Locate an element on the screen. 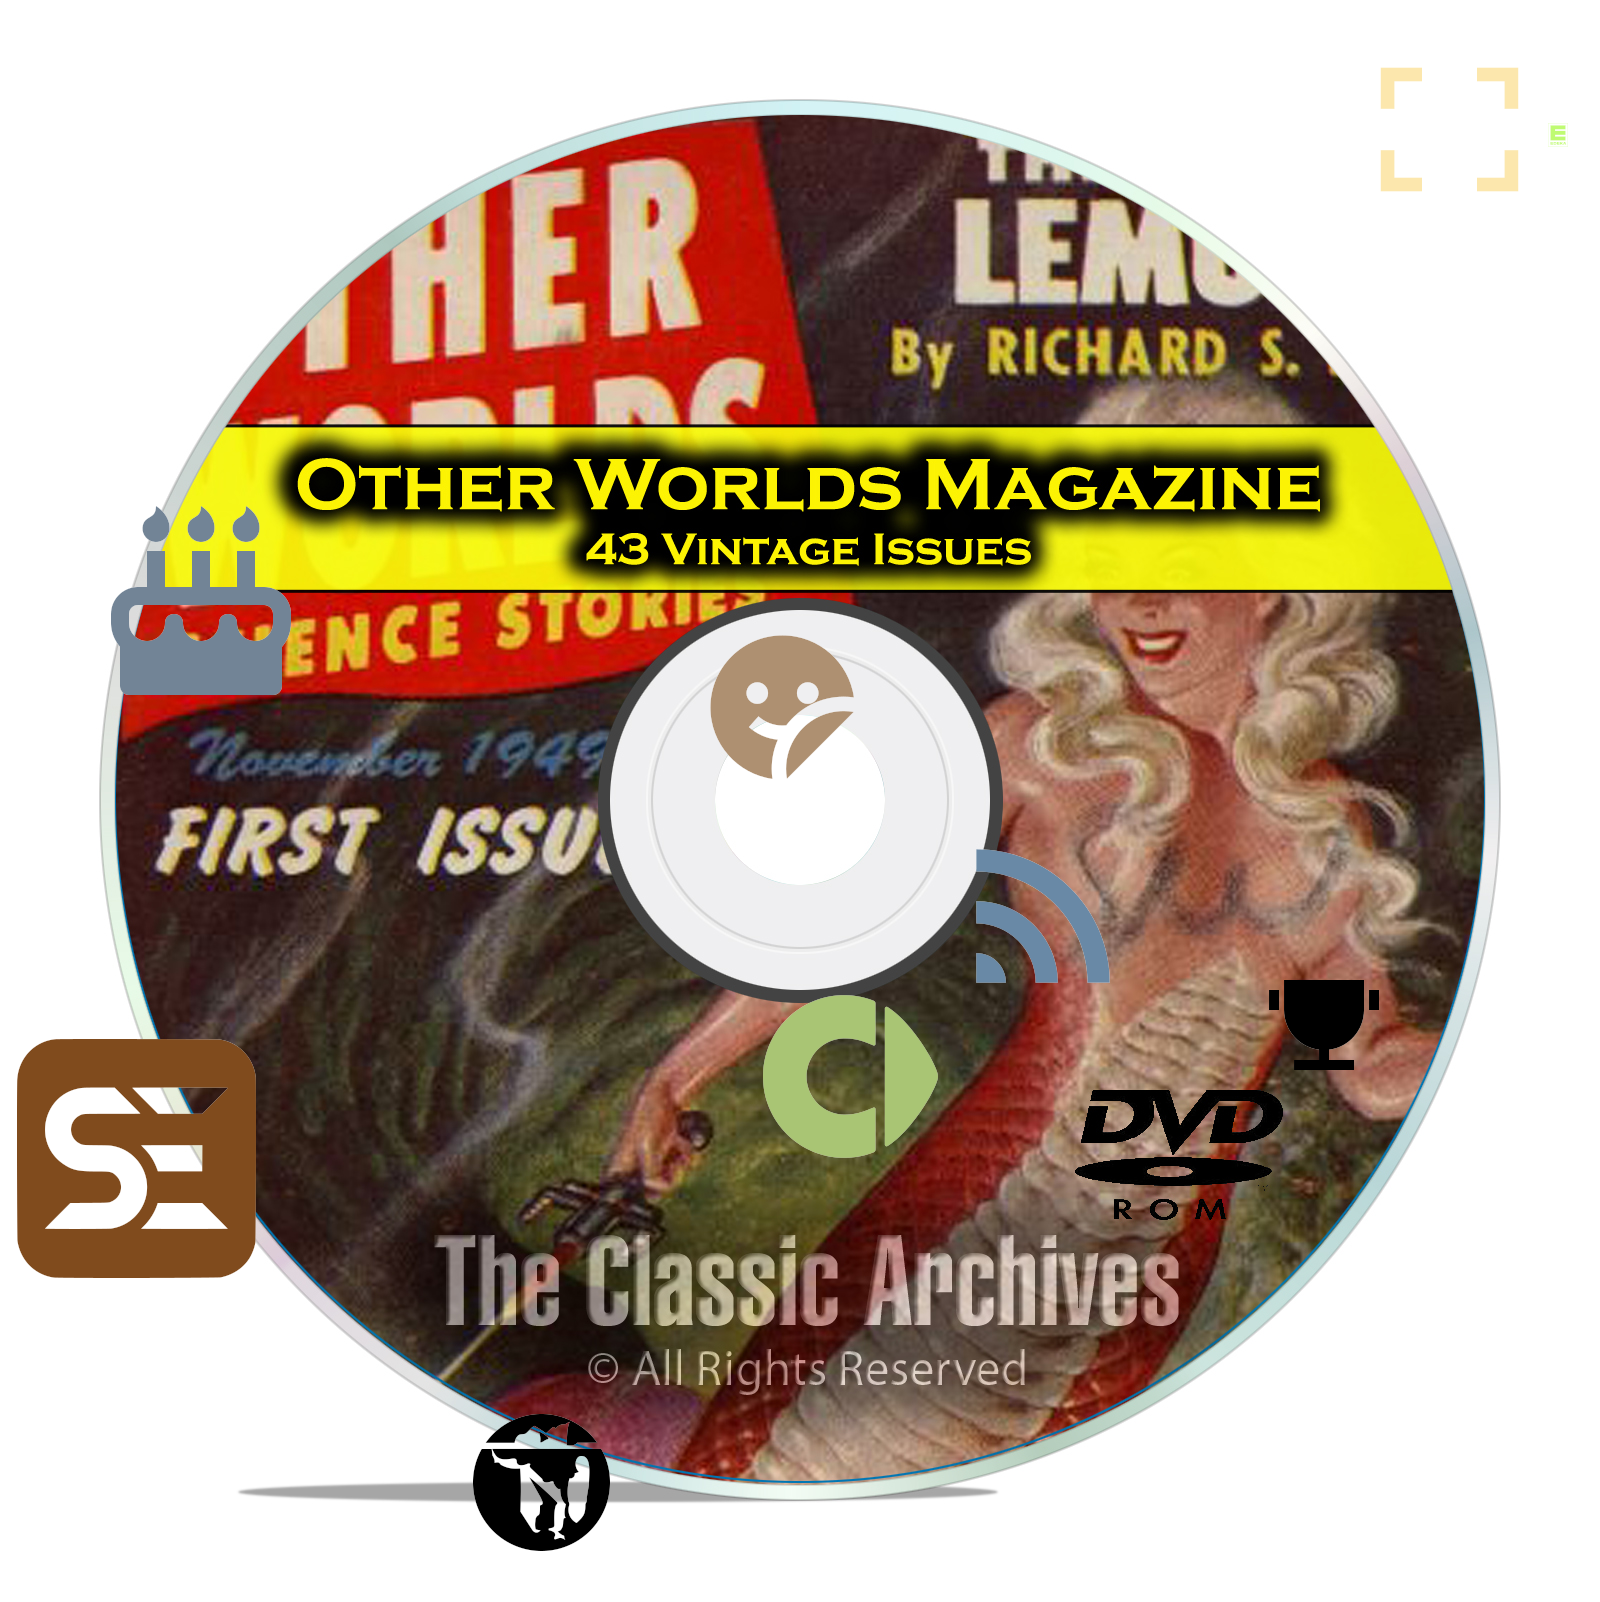 The width and height of the screenshot is (1600, 1602). view achievements or awards is located at coordinates (1324, 1025).